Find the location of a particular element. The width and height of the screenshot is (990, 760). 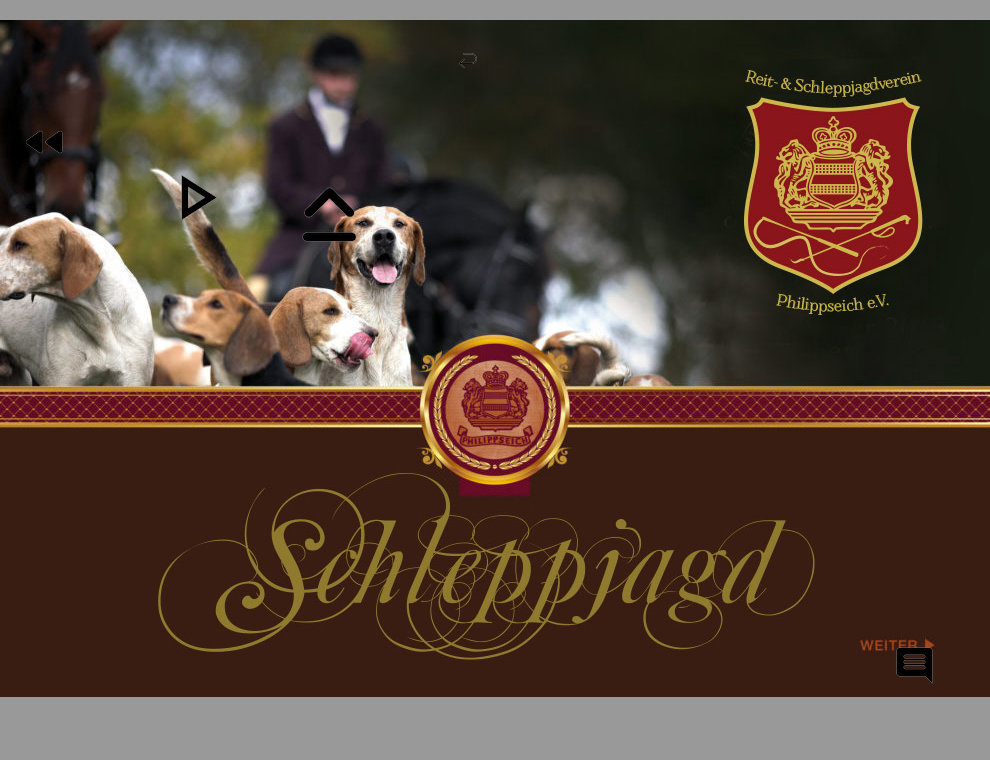

play media or video content is located at coordinates (194, 197).